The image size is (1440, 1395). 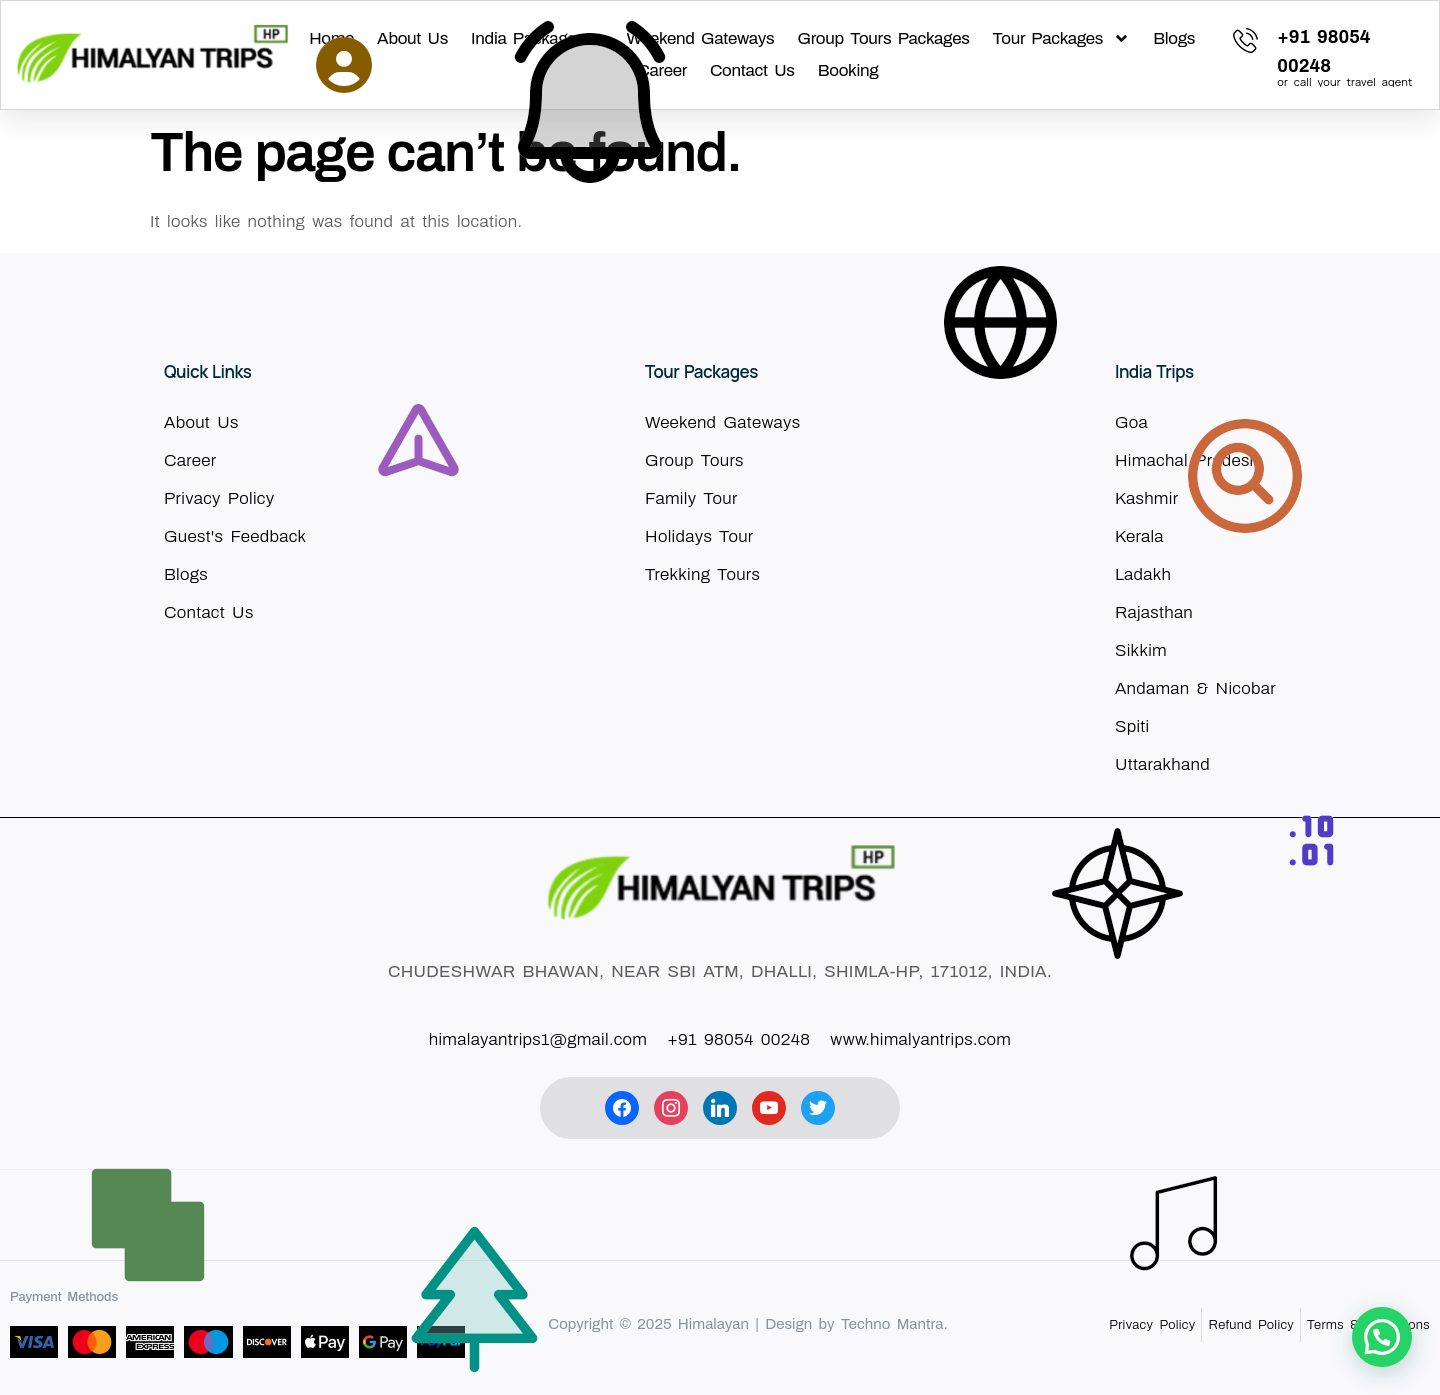 What do you see at coordinates (1311, 840) in the screenshot?
I see `view or access binary/raw data` at bounding box center [1311, 840].